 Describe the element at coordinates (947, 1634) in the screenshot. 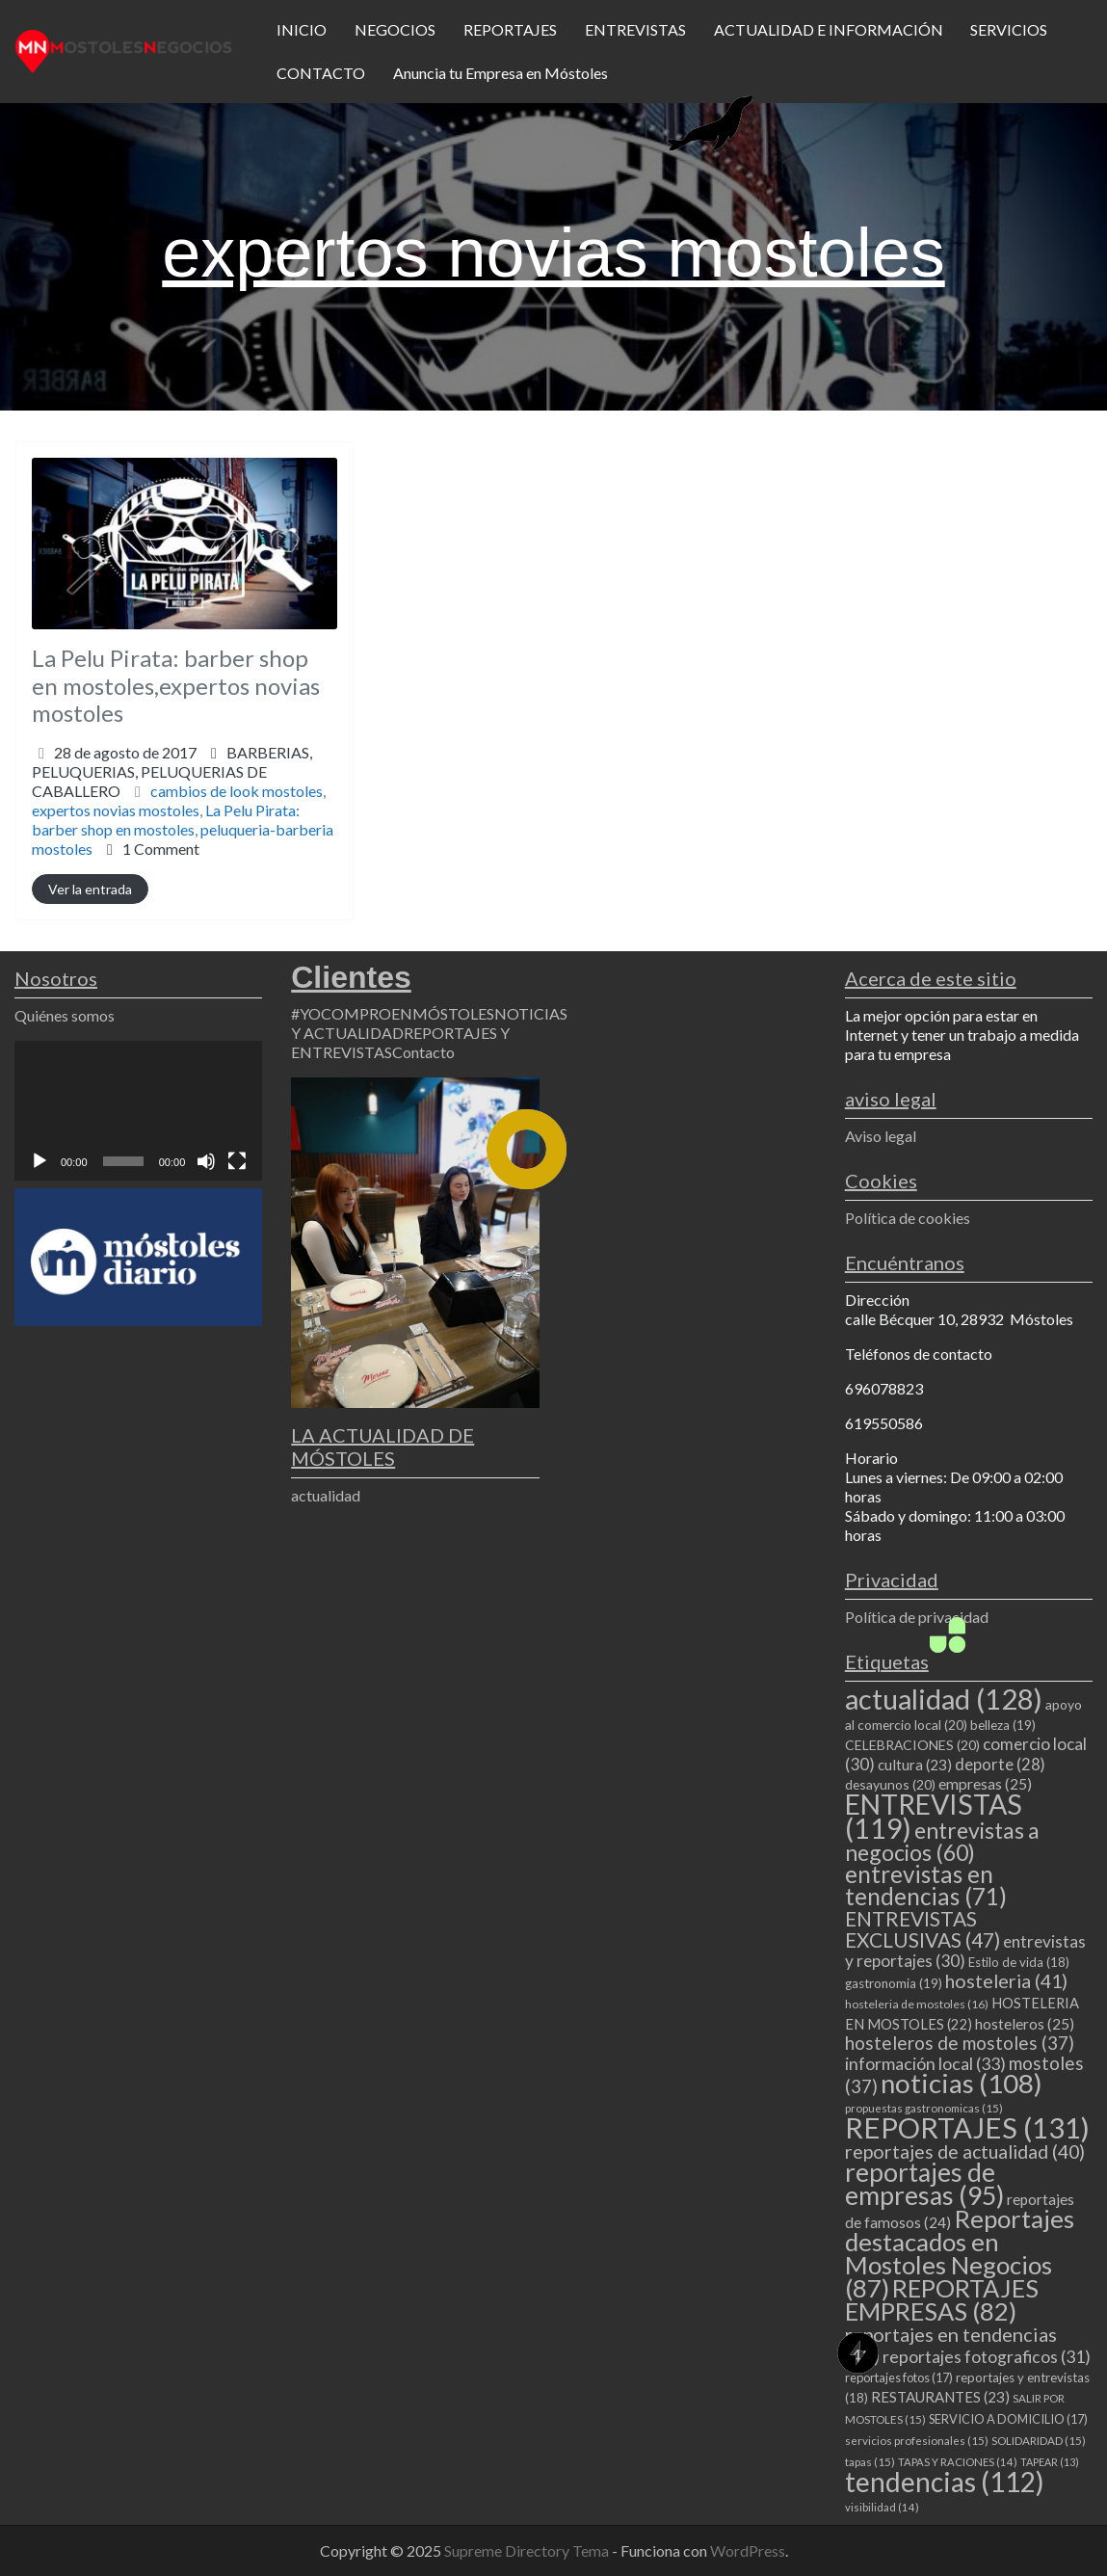

I see `unocss framework logo` at that location.